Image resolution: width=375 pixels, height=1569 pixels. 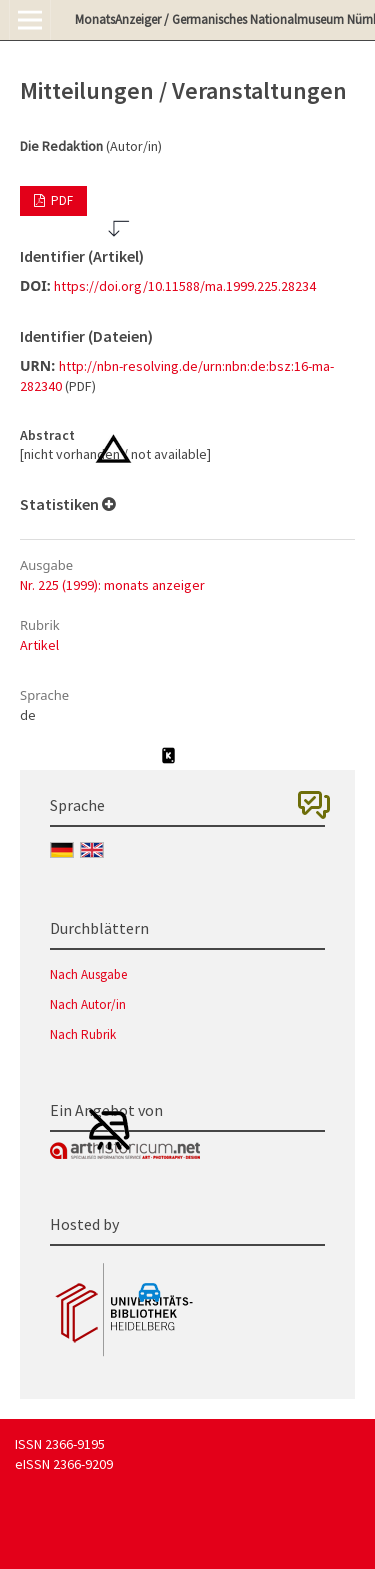 I want to click on do not use steam while ironing, so click(x=109, y=1129).